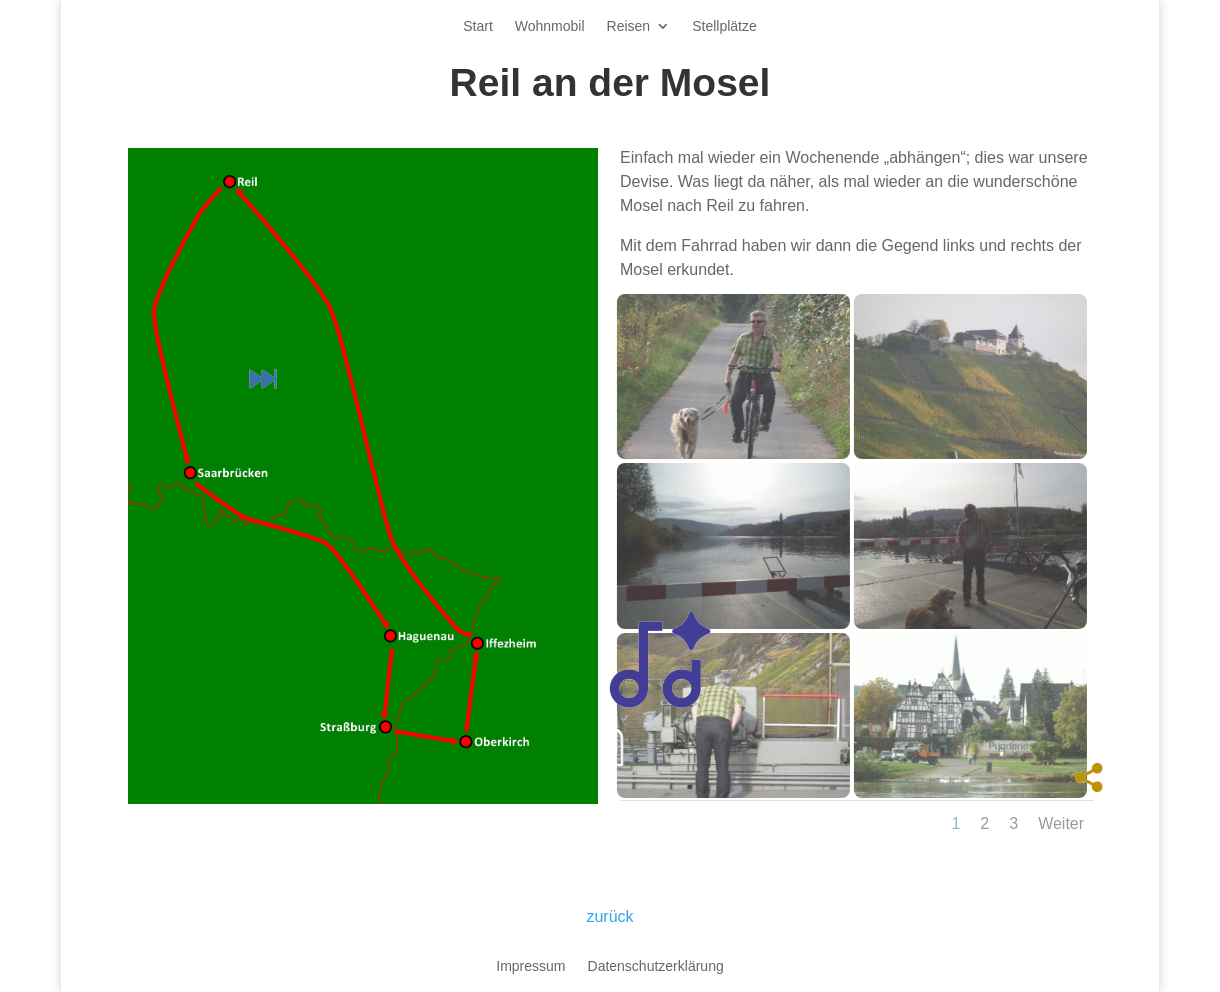  What do you see at coordinates (1089, 777) in the screenshot?
I see `share content with others` at bounding box center [1089, 777].